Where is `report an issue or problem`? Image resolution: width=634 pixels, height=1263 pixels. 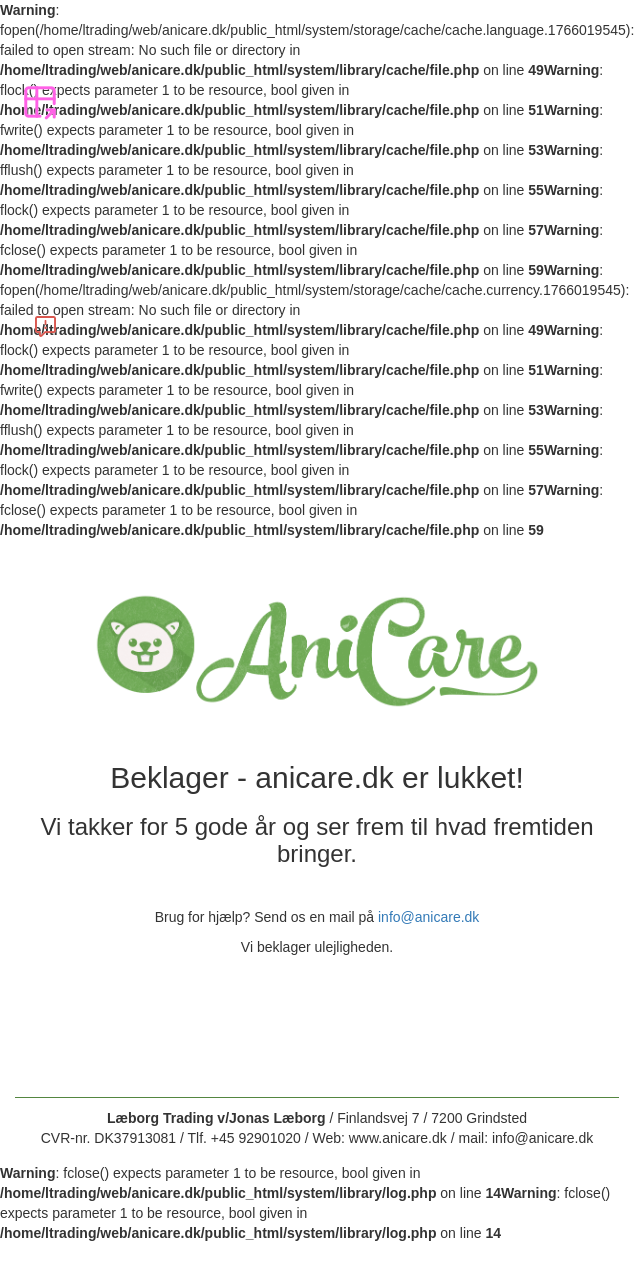
report an issue or problem is located at coordinates (45, 326).